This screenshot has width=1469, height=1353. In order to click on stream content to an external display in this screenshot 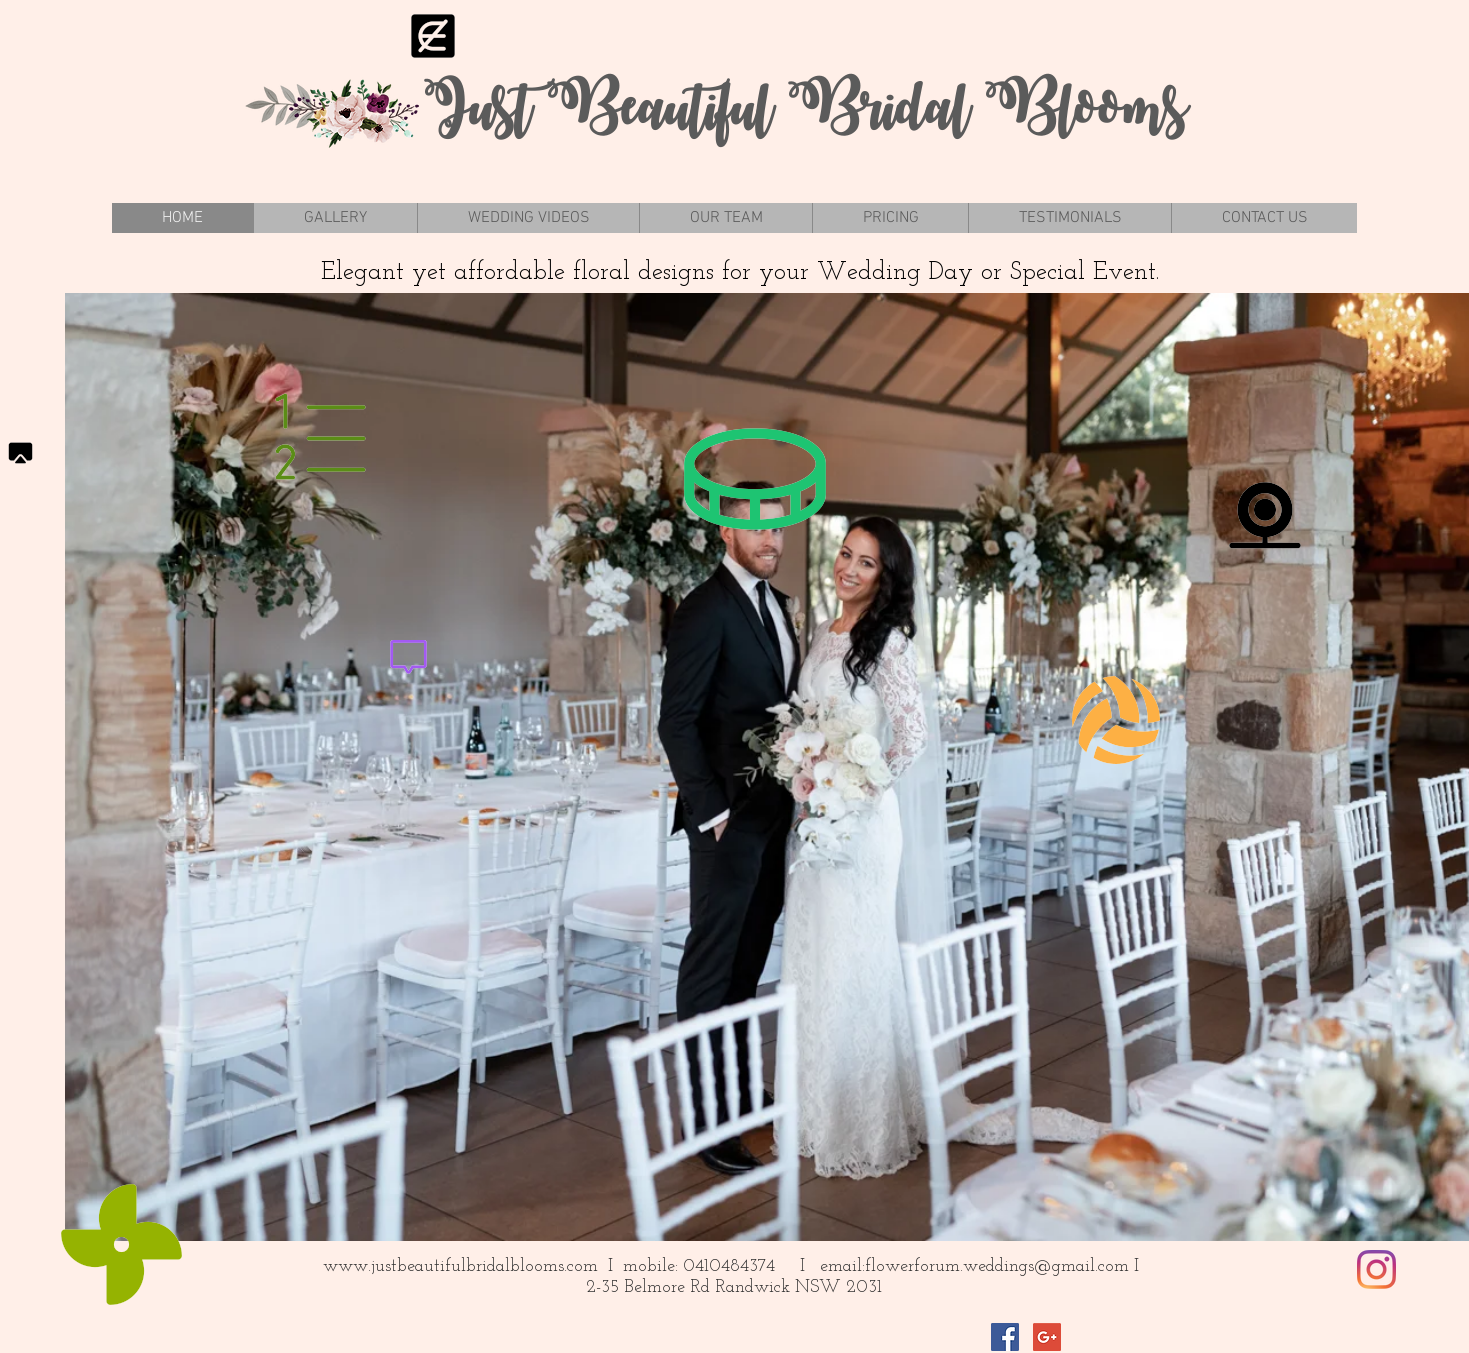, I will do `click(20, 452)`.